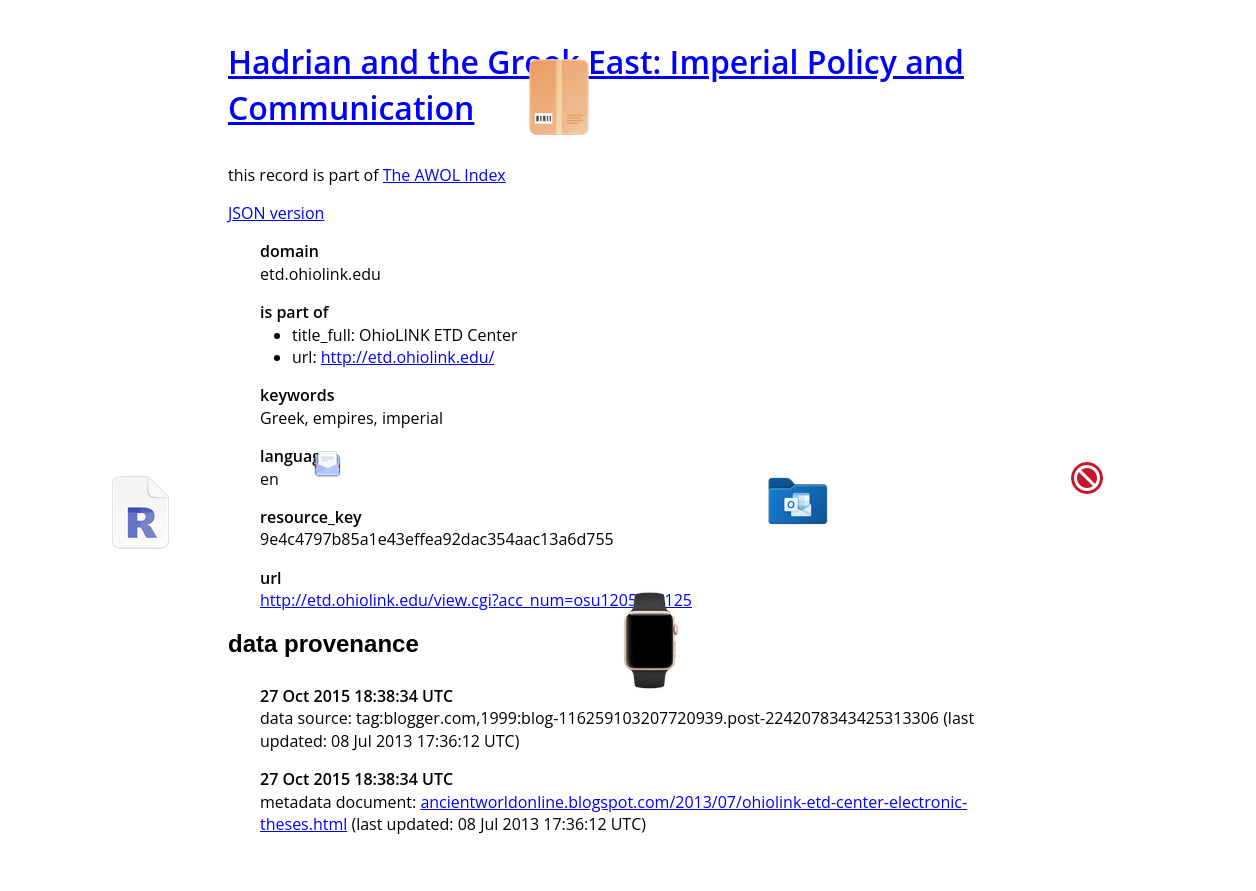 The height and width of the screenshot is (891, 1256). What do you see at coordinates (797, 502) in the screenshot?
I see `open folder containing microsoft outlook files` at bounding box center [797, 502].